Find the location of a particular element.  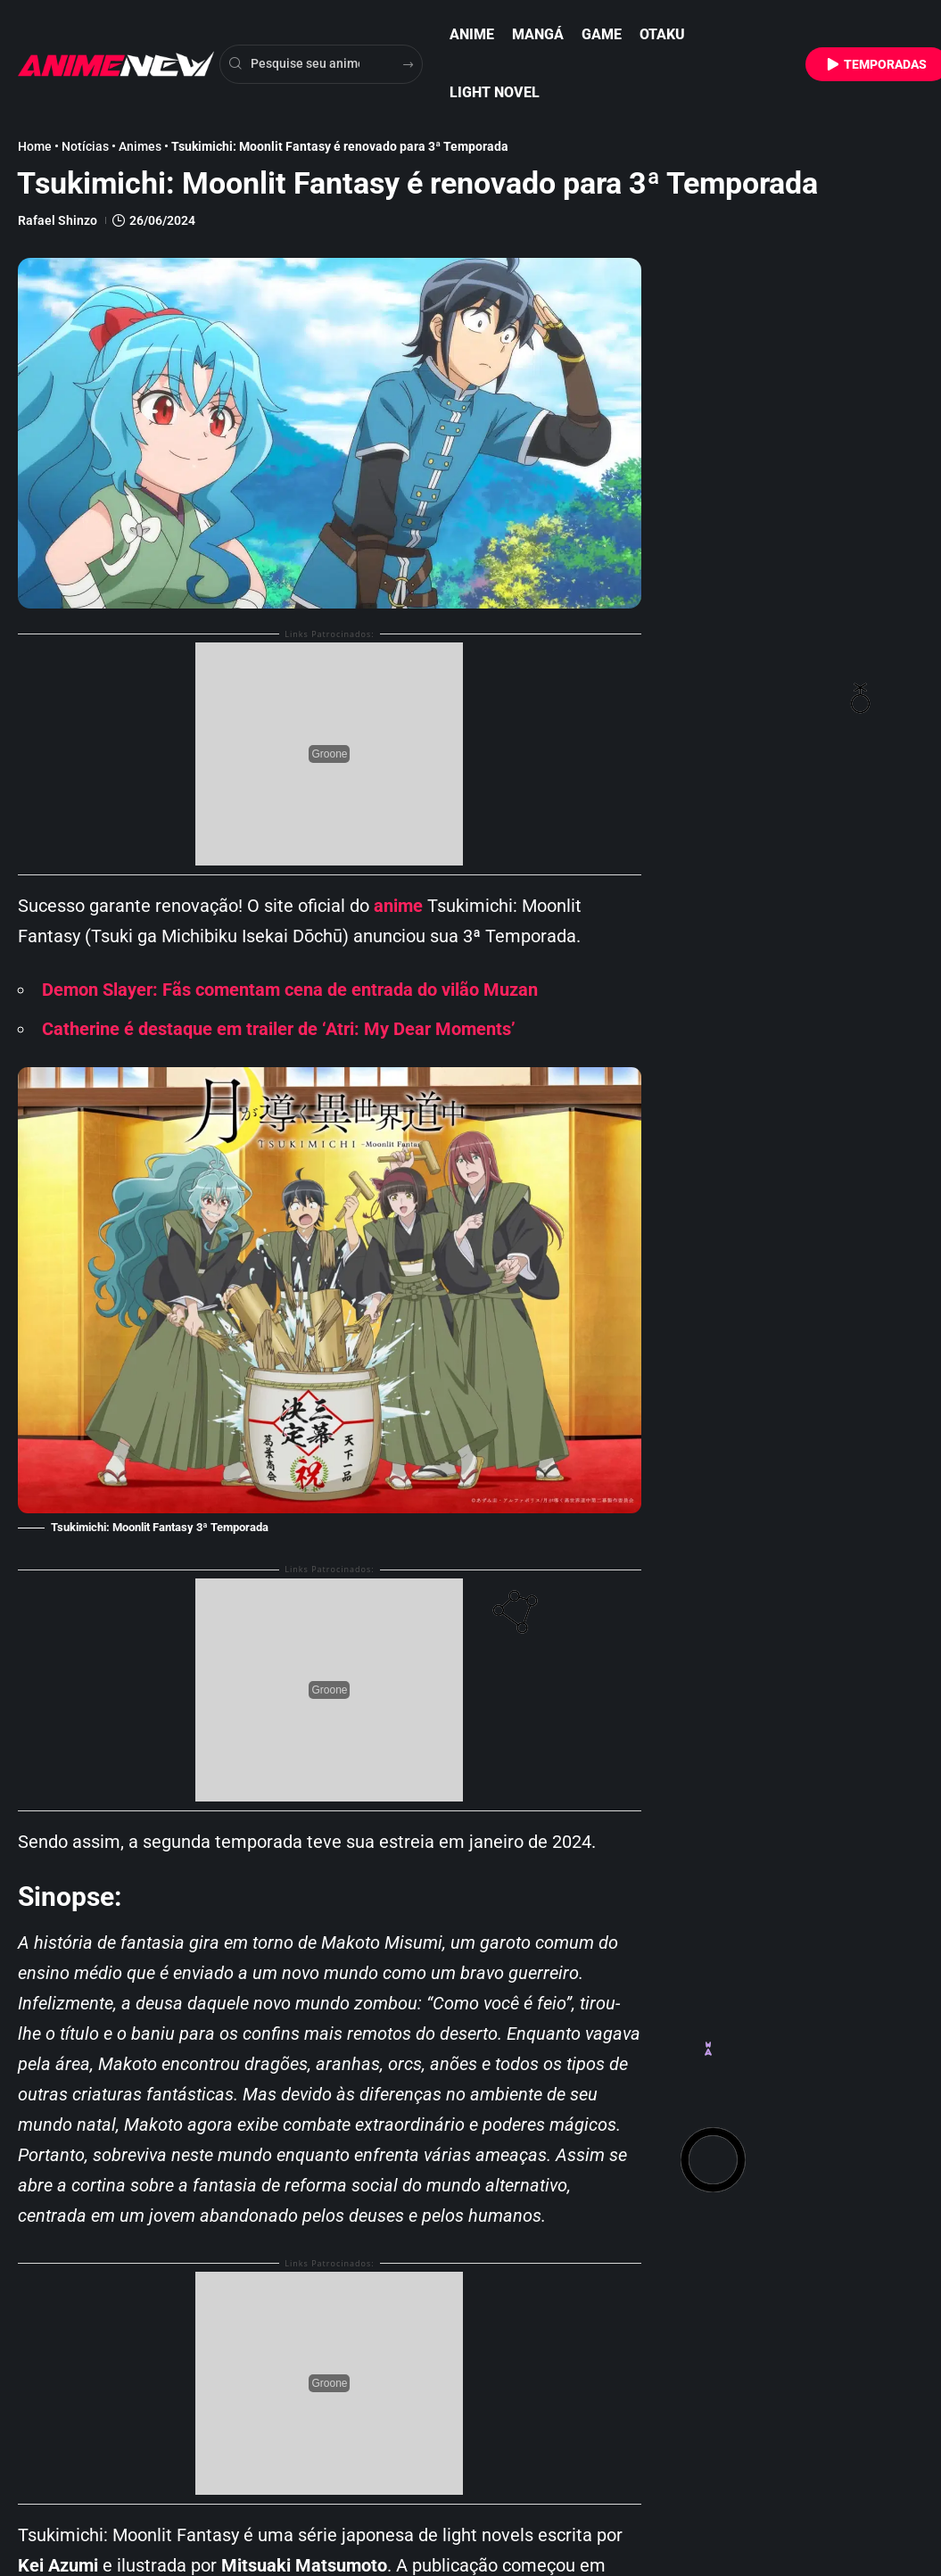

indicates nonbinary gender identity option is located at coordinates (860, 698).